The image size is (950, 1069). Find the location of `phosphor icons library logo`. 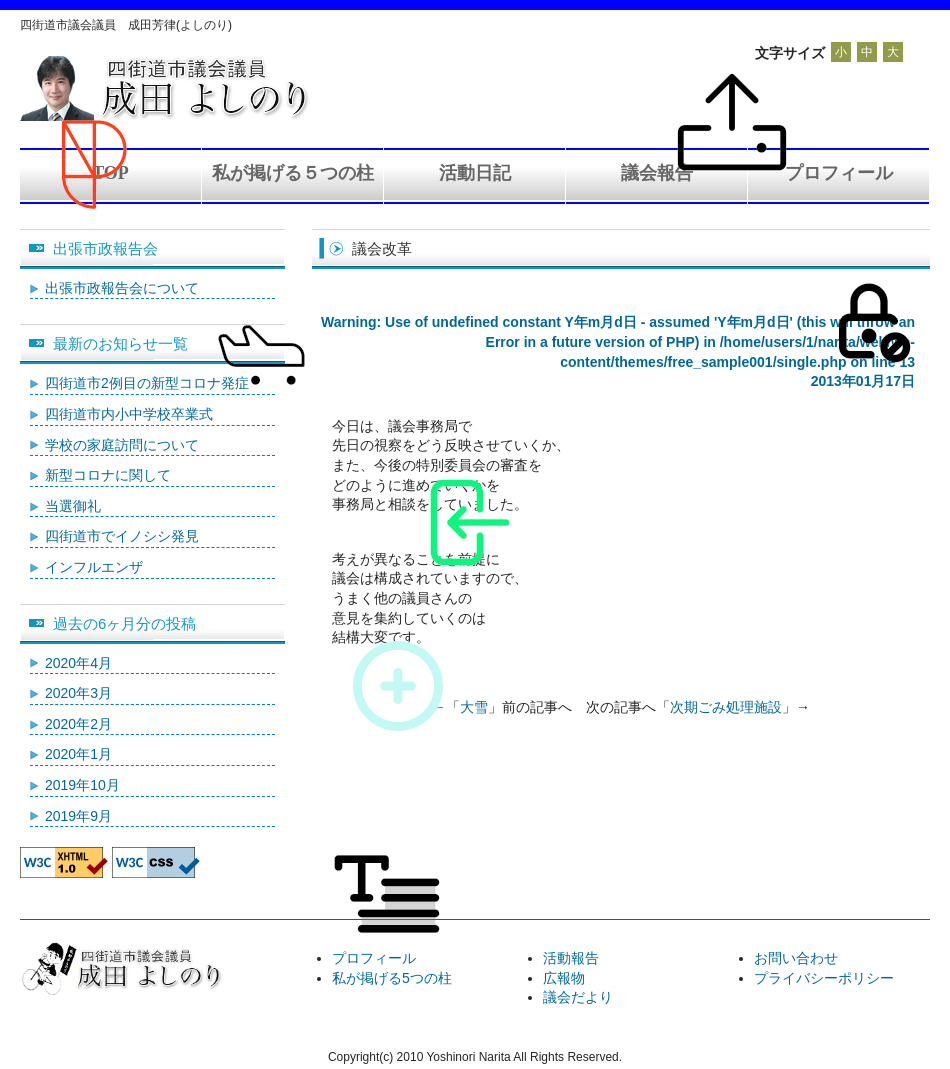

phosphor icons library logo is located at coordinates (87, 159).